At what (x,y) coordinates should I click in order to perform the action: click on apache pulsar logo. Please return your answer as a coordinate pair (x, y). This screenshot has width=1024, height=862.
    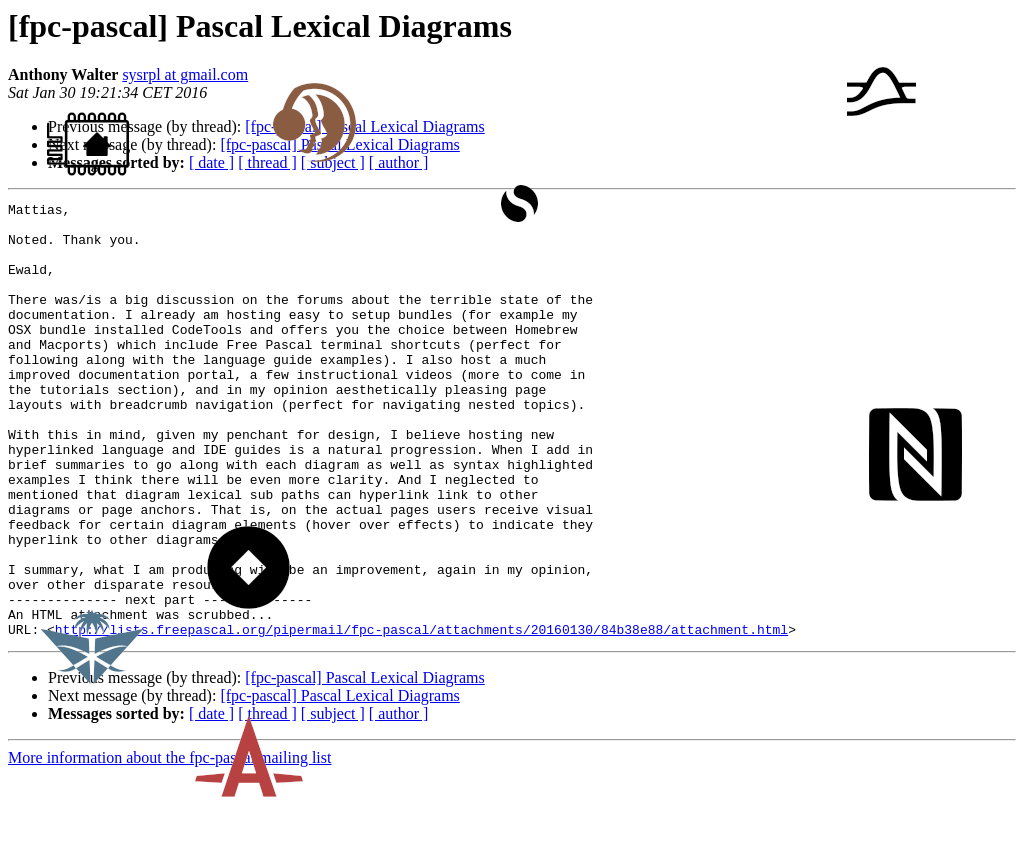
    Looking at the image, I should click on (881, 91).